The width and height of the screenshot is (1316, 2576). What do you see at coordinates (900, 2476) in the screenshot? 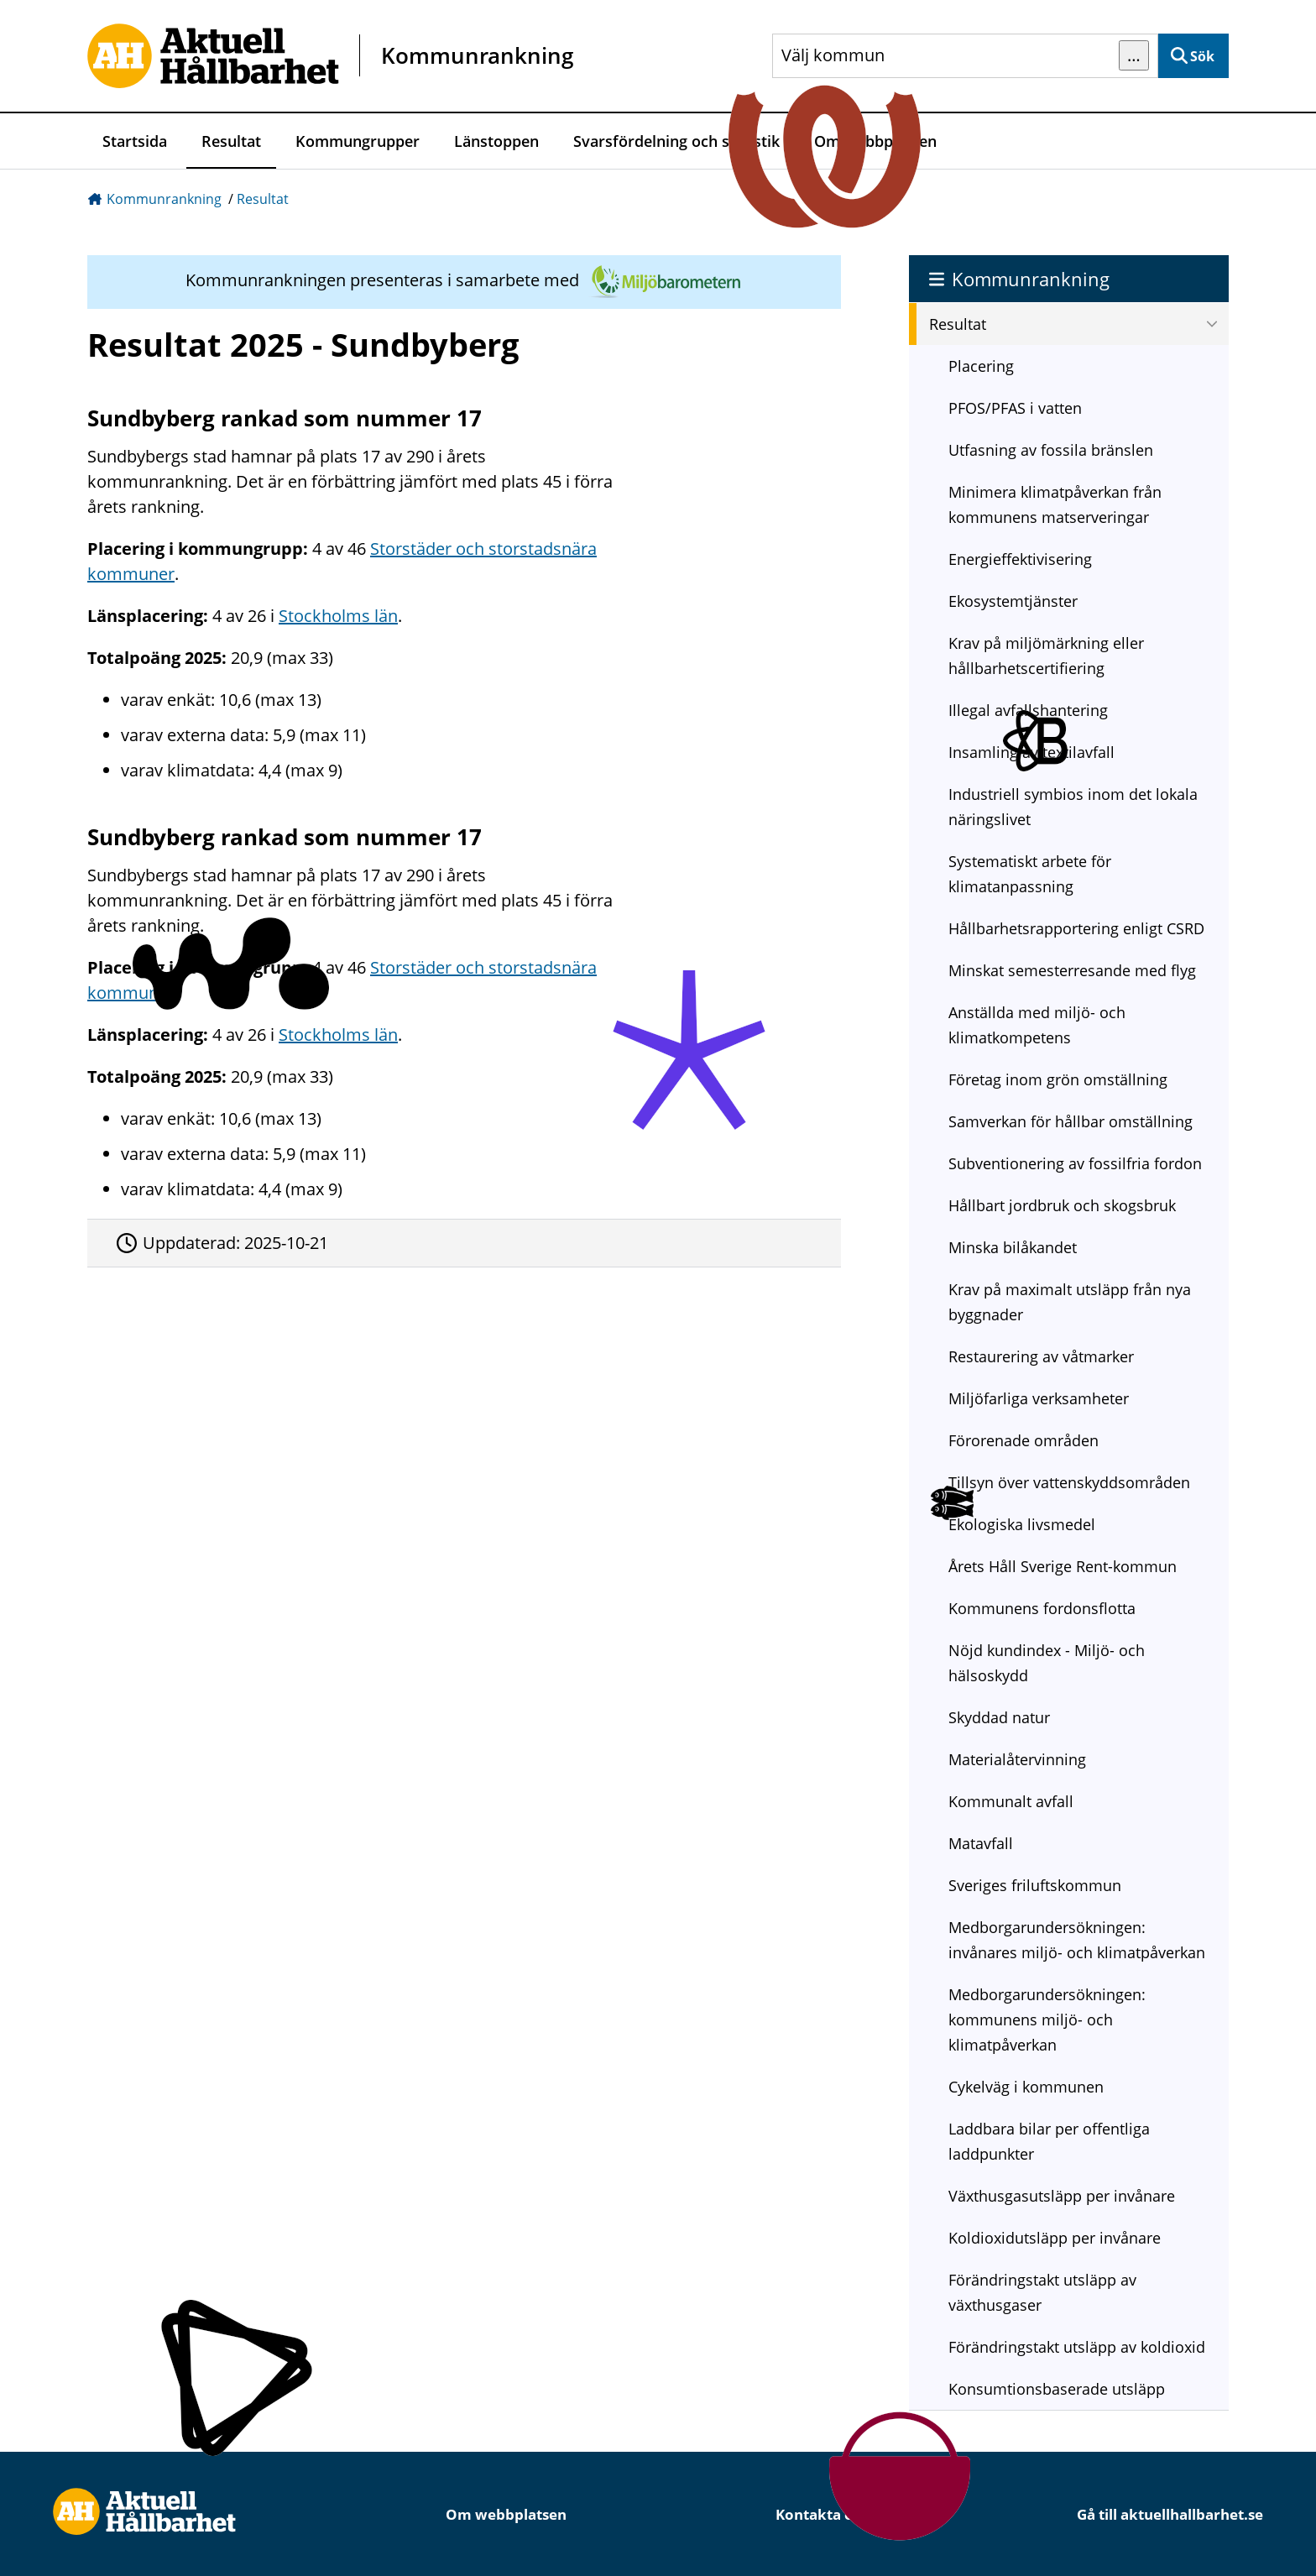
I see `umami analytics platform logo` at bounding box center [900, 2476].